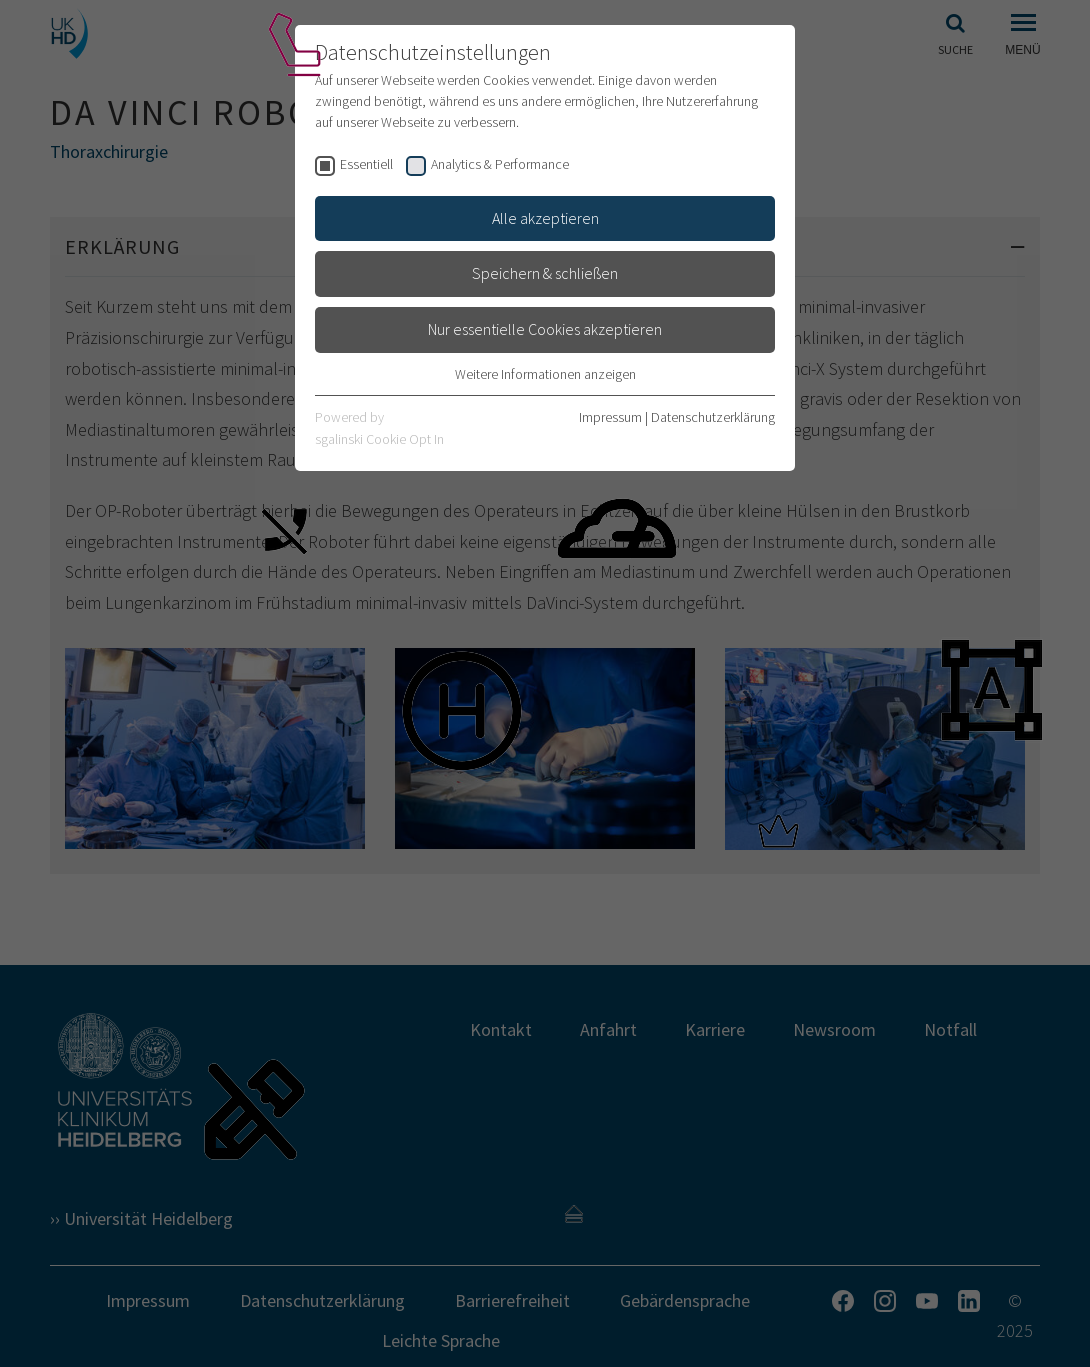 This screenshot has width=1090, height=1367. Describe the element at coordinates (293, 44) in the screenshot. I see `select or reserve a seat` at that location.